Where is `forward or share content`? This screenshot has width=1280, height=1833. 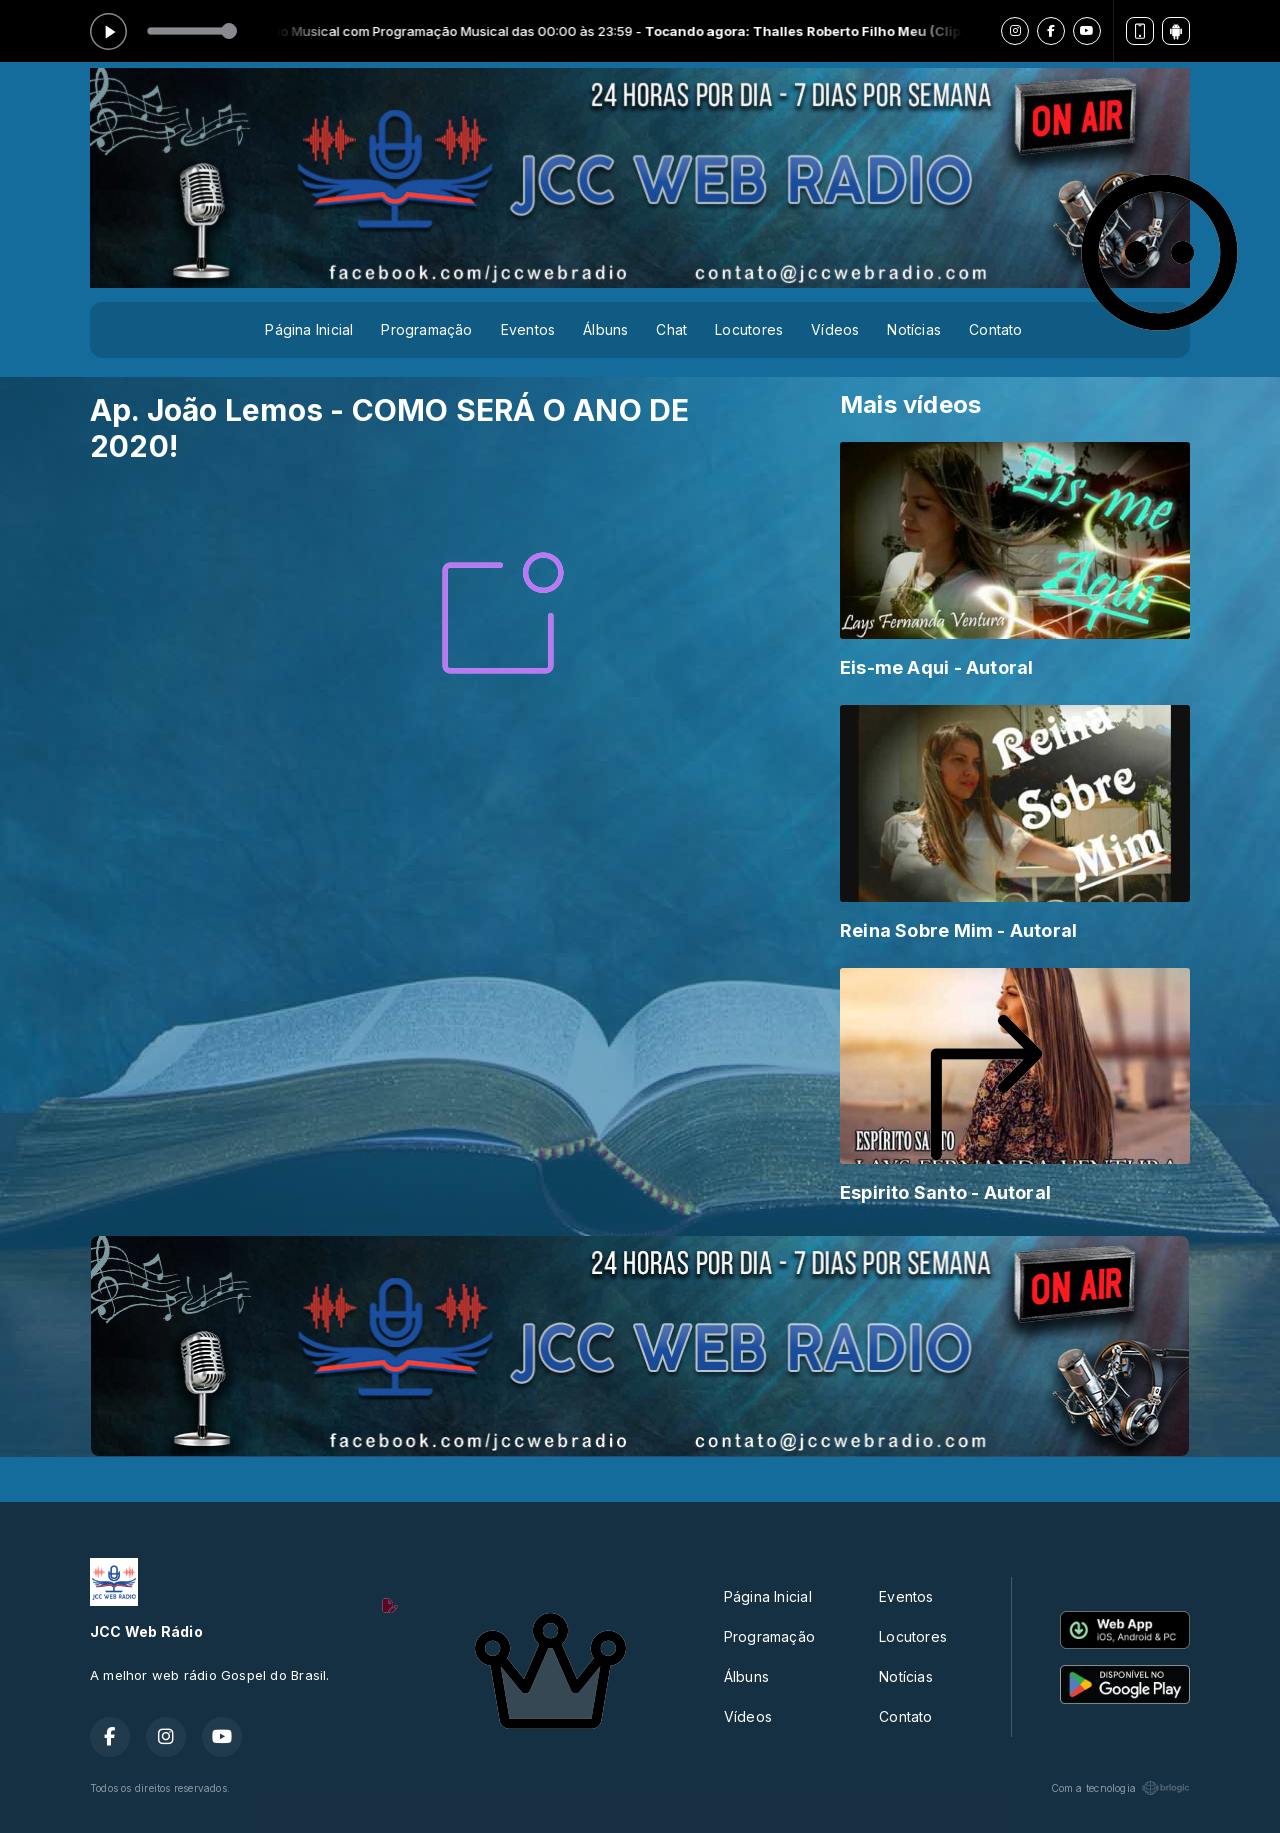 forward or share content is located at coordinates (975, 1087).